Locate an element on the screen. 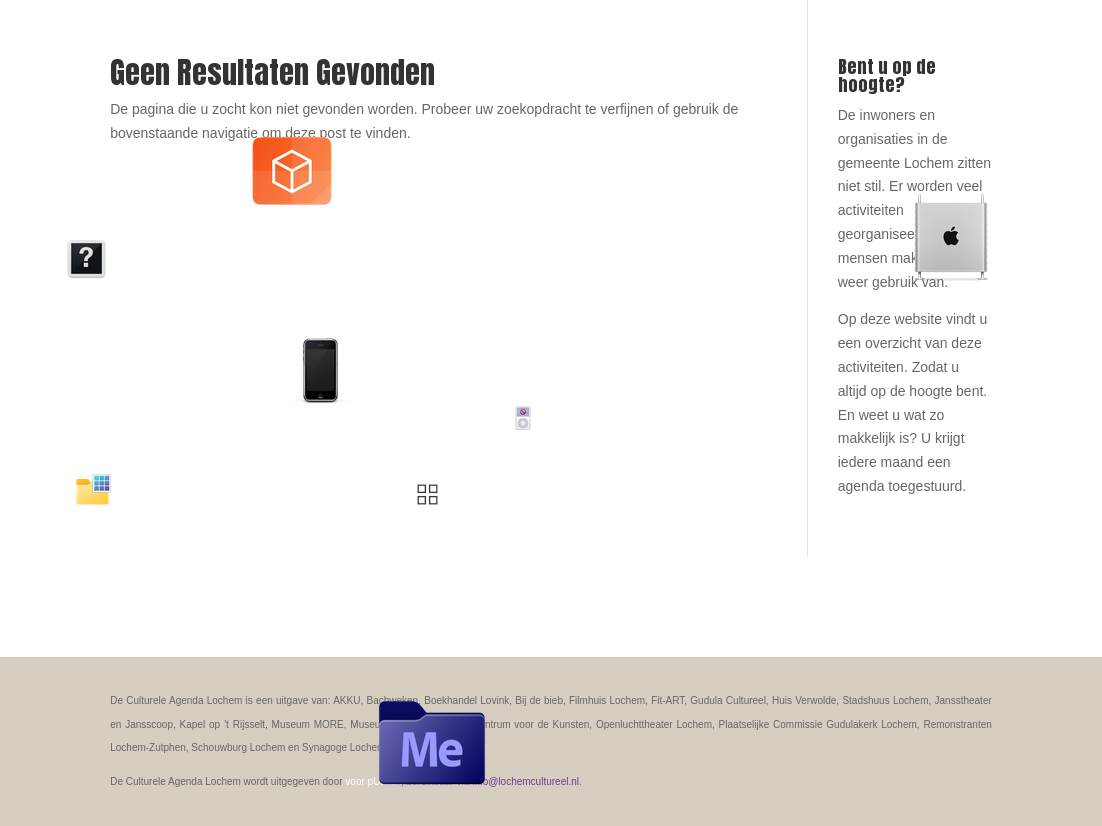 The width and height of the screenshot is (1102, 826). indicates missing or unavailable media file is located at coordinates (86, 258).